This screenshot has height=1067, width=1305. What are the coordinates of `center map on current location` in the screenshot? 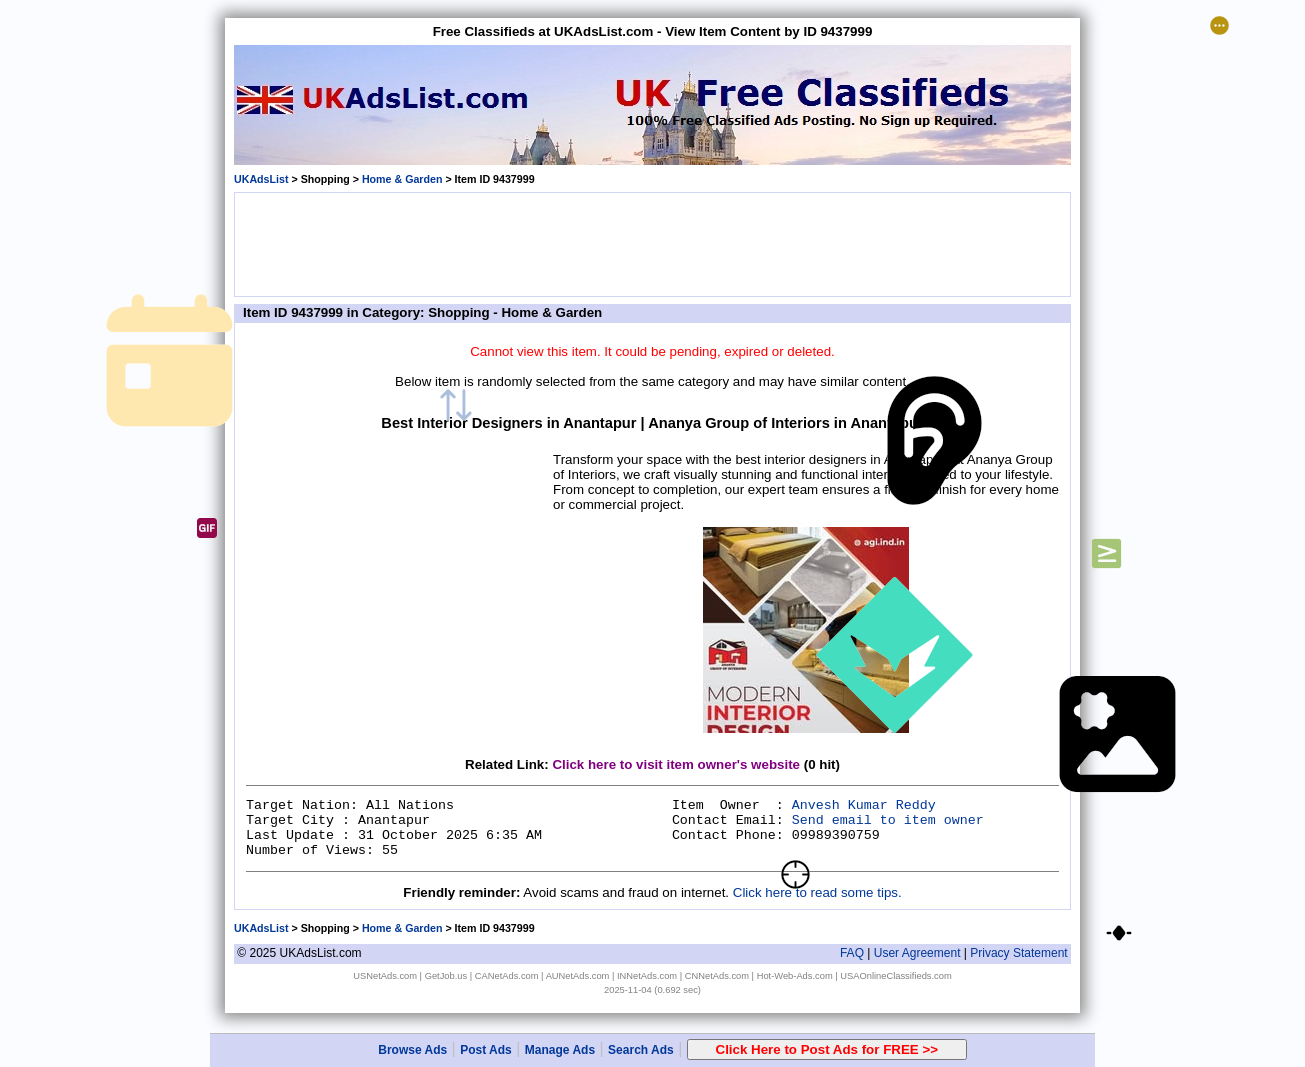 It's located at (795, 874).